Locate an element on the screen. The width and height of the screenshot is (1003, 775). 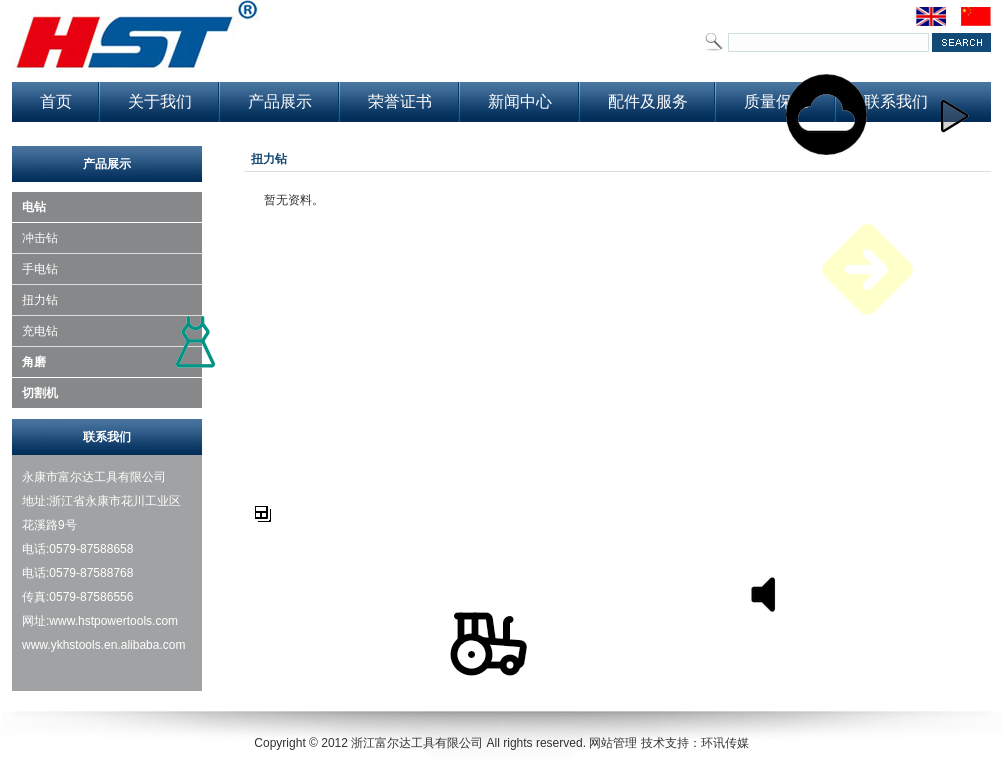
navigate to next step or section is located at coordinates (867, 269).